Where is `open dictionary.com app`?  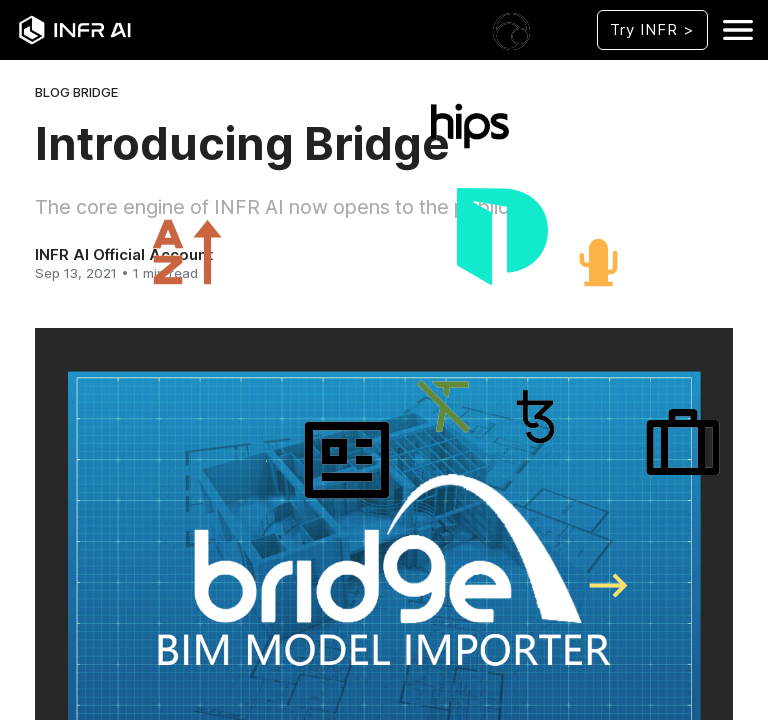
open dictionary.com app is located at coordinates (502, 236).